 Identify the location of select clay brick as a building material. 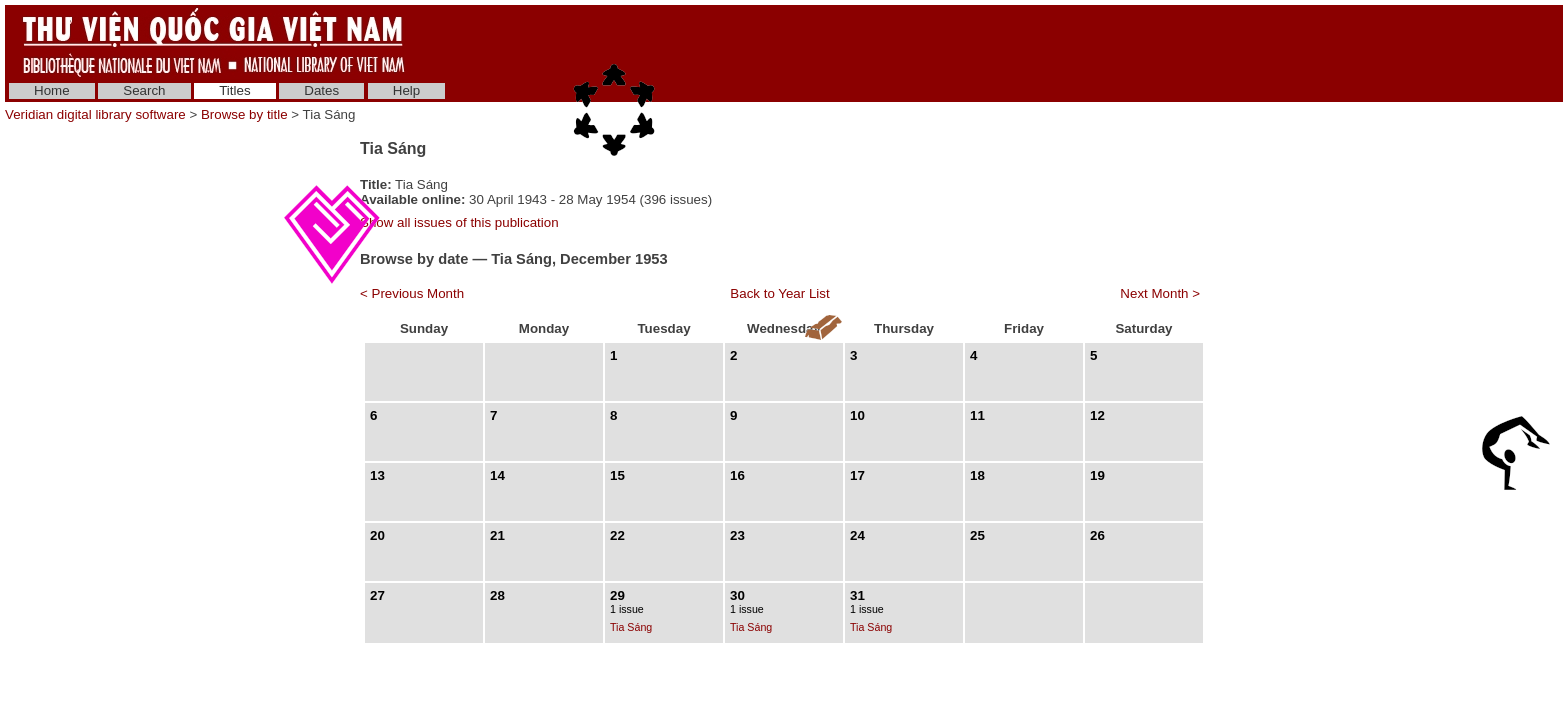
(823, 327).